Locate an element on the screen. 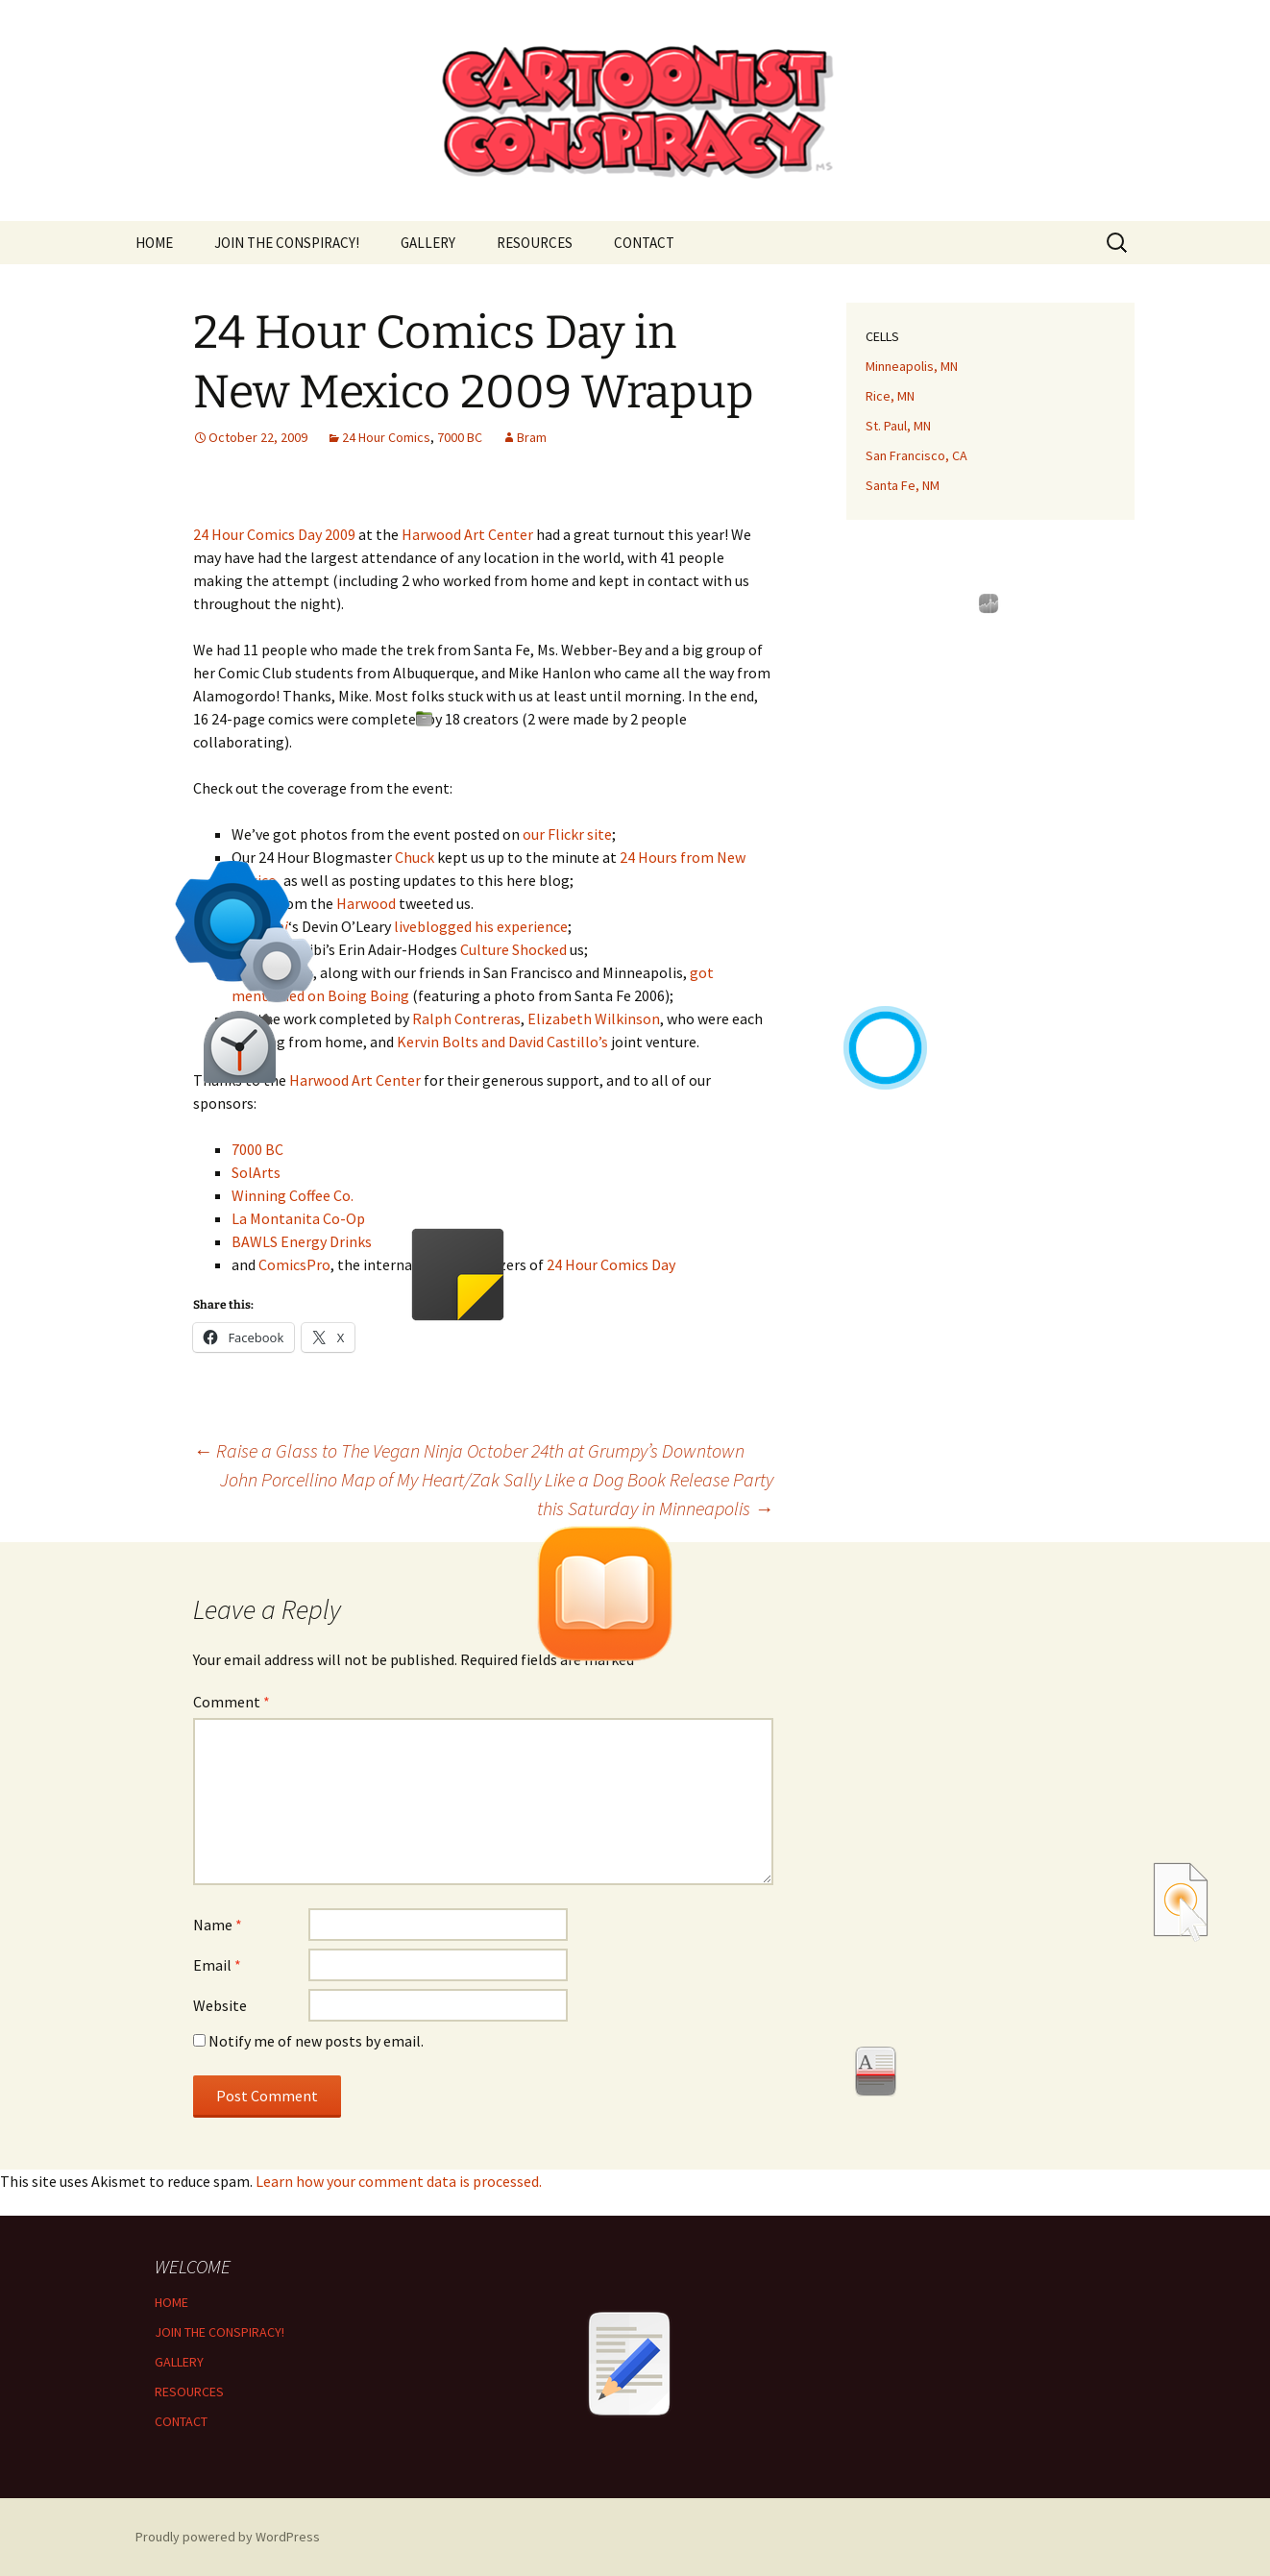 Image resolution: width=1270 pixels, height=2576 pixels. open document scanning application is located at coordinates (875, 2071).